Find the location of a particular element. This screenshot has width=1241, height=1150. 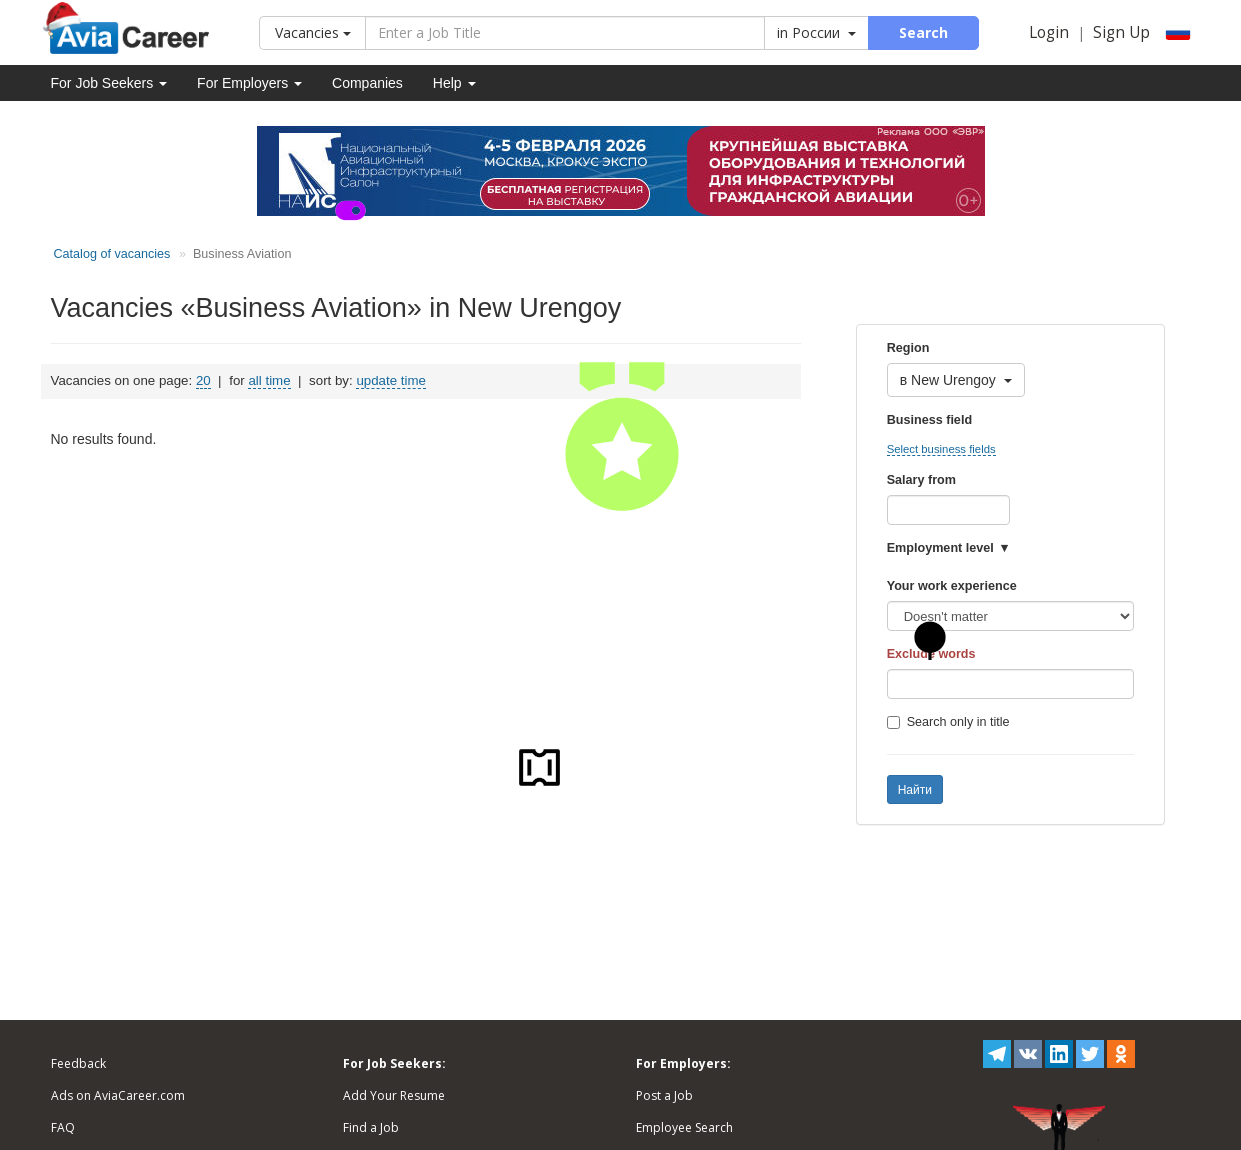

view available coupons or vouchers is located at coordinates (539, 767).